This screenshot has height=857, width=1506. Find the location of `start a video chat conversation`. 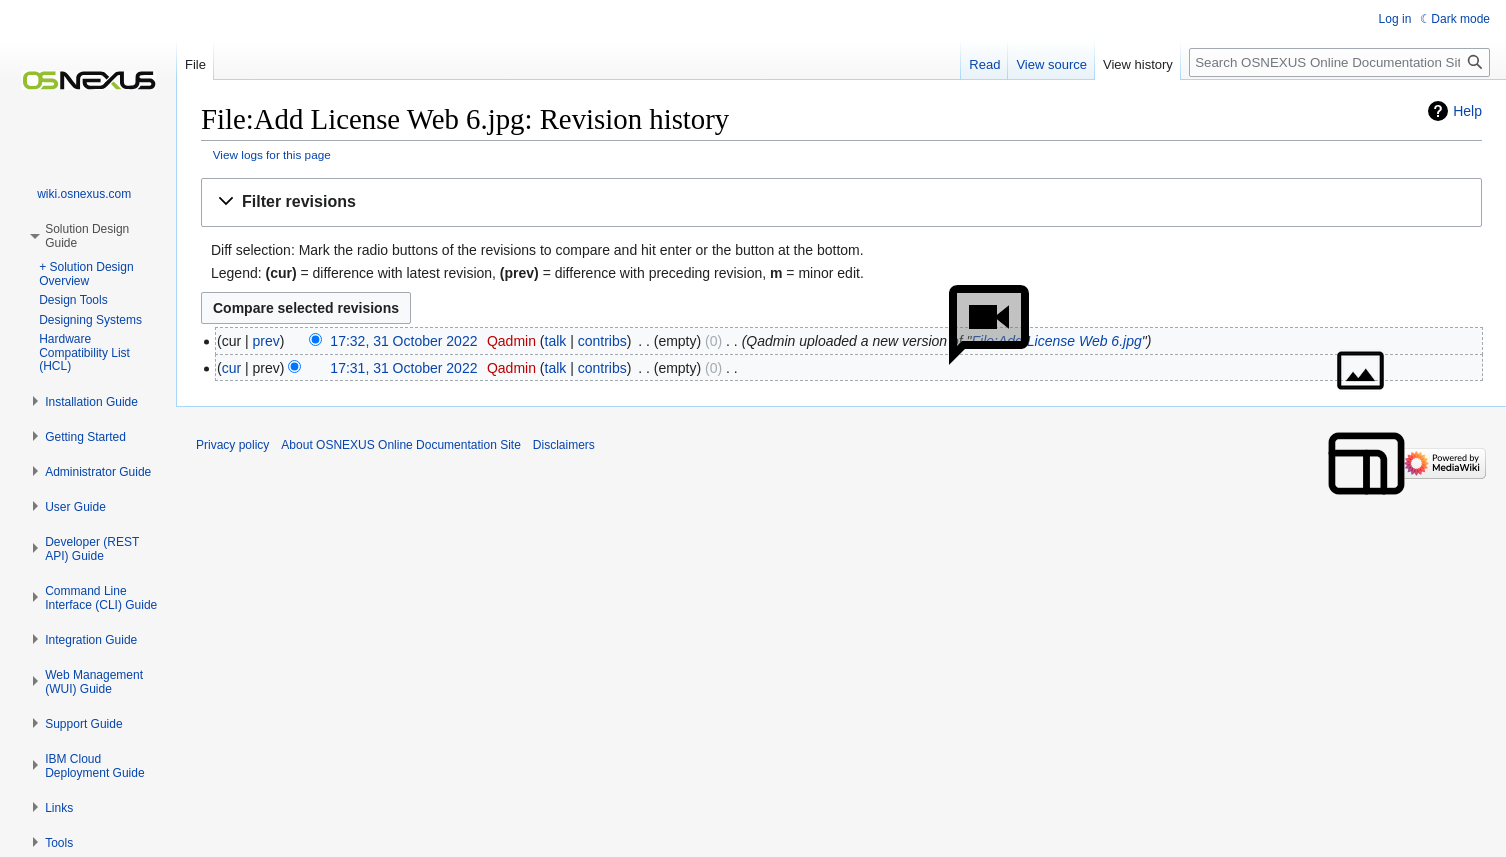

start a video chat conversation is located at coordinates (989, 325).